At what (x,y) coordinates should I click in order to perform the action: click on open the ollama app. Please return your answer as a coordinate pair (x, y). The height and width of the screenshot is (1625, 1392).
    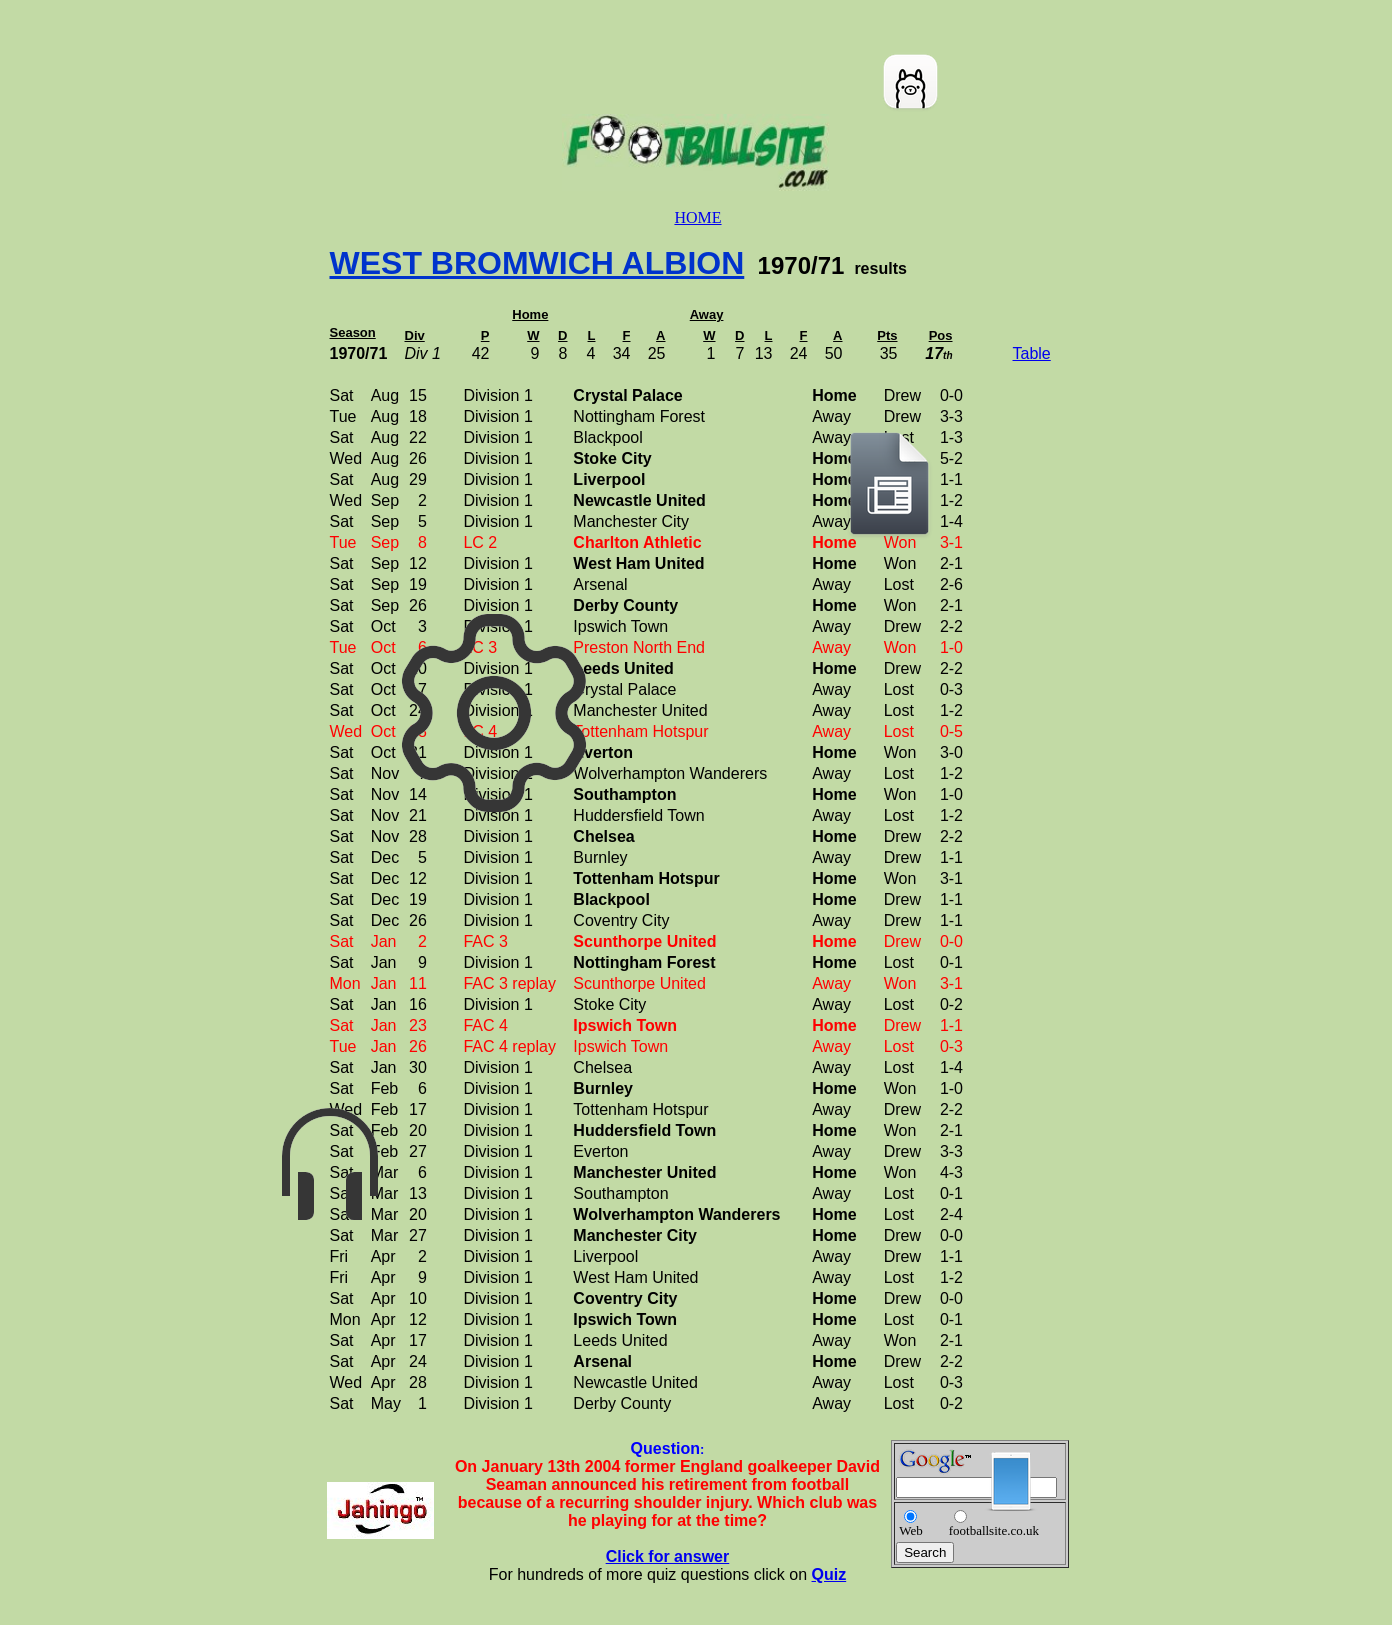
    Looking at the image, I should click on (910, 81).